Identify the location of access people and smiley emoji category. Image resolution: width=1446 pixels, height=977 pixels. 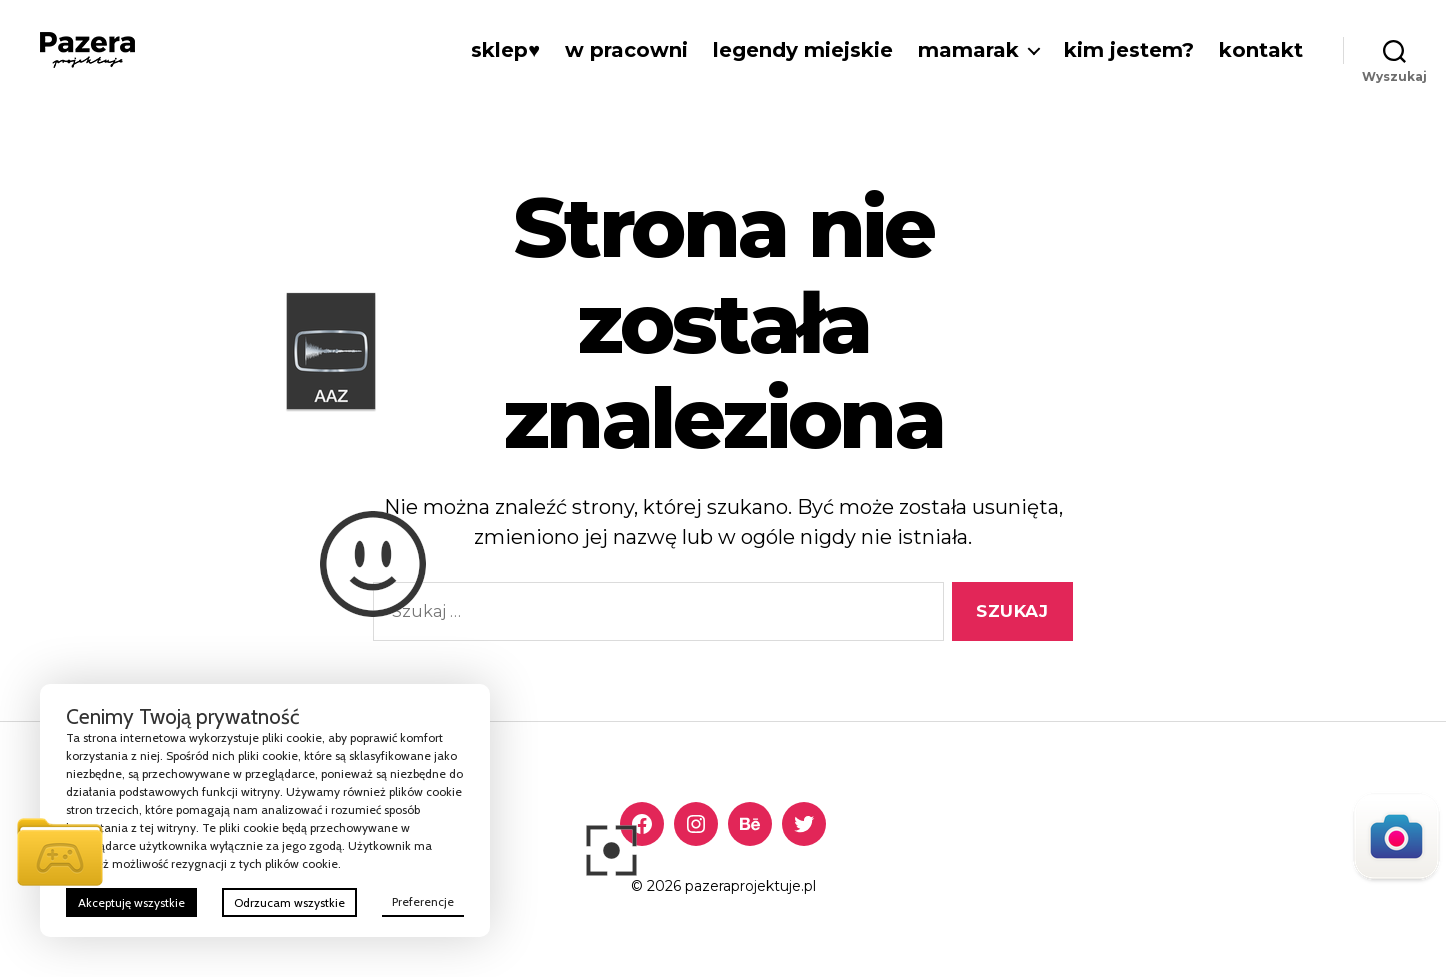
(373, 564).